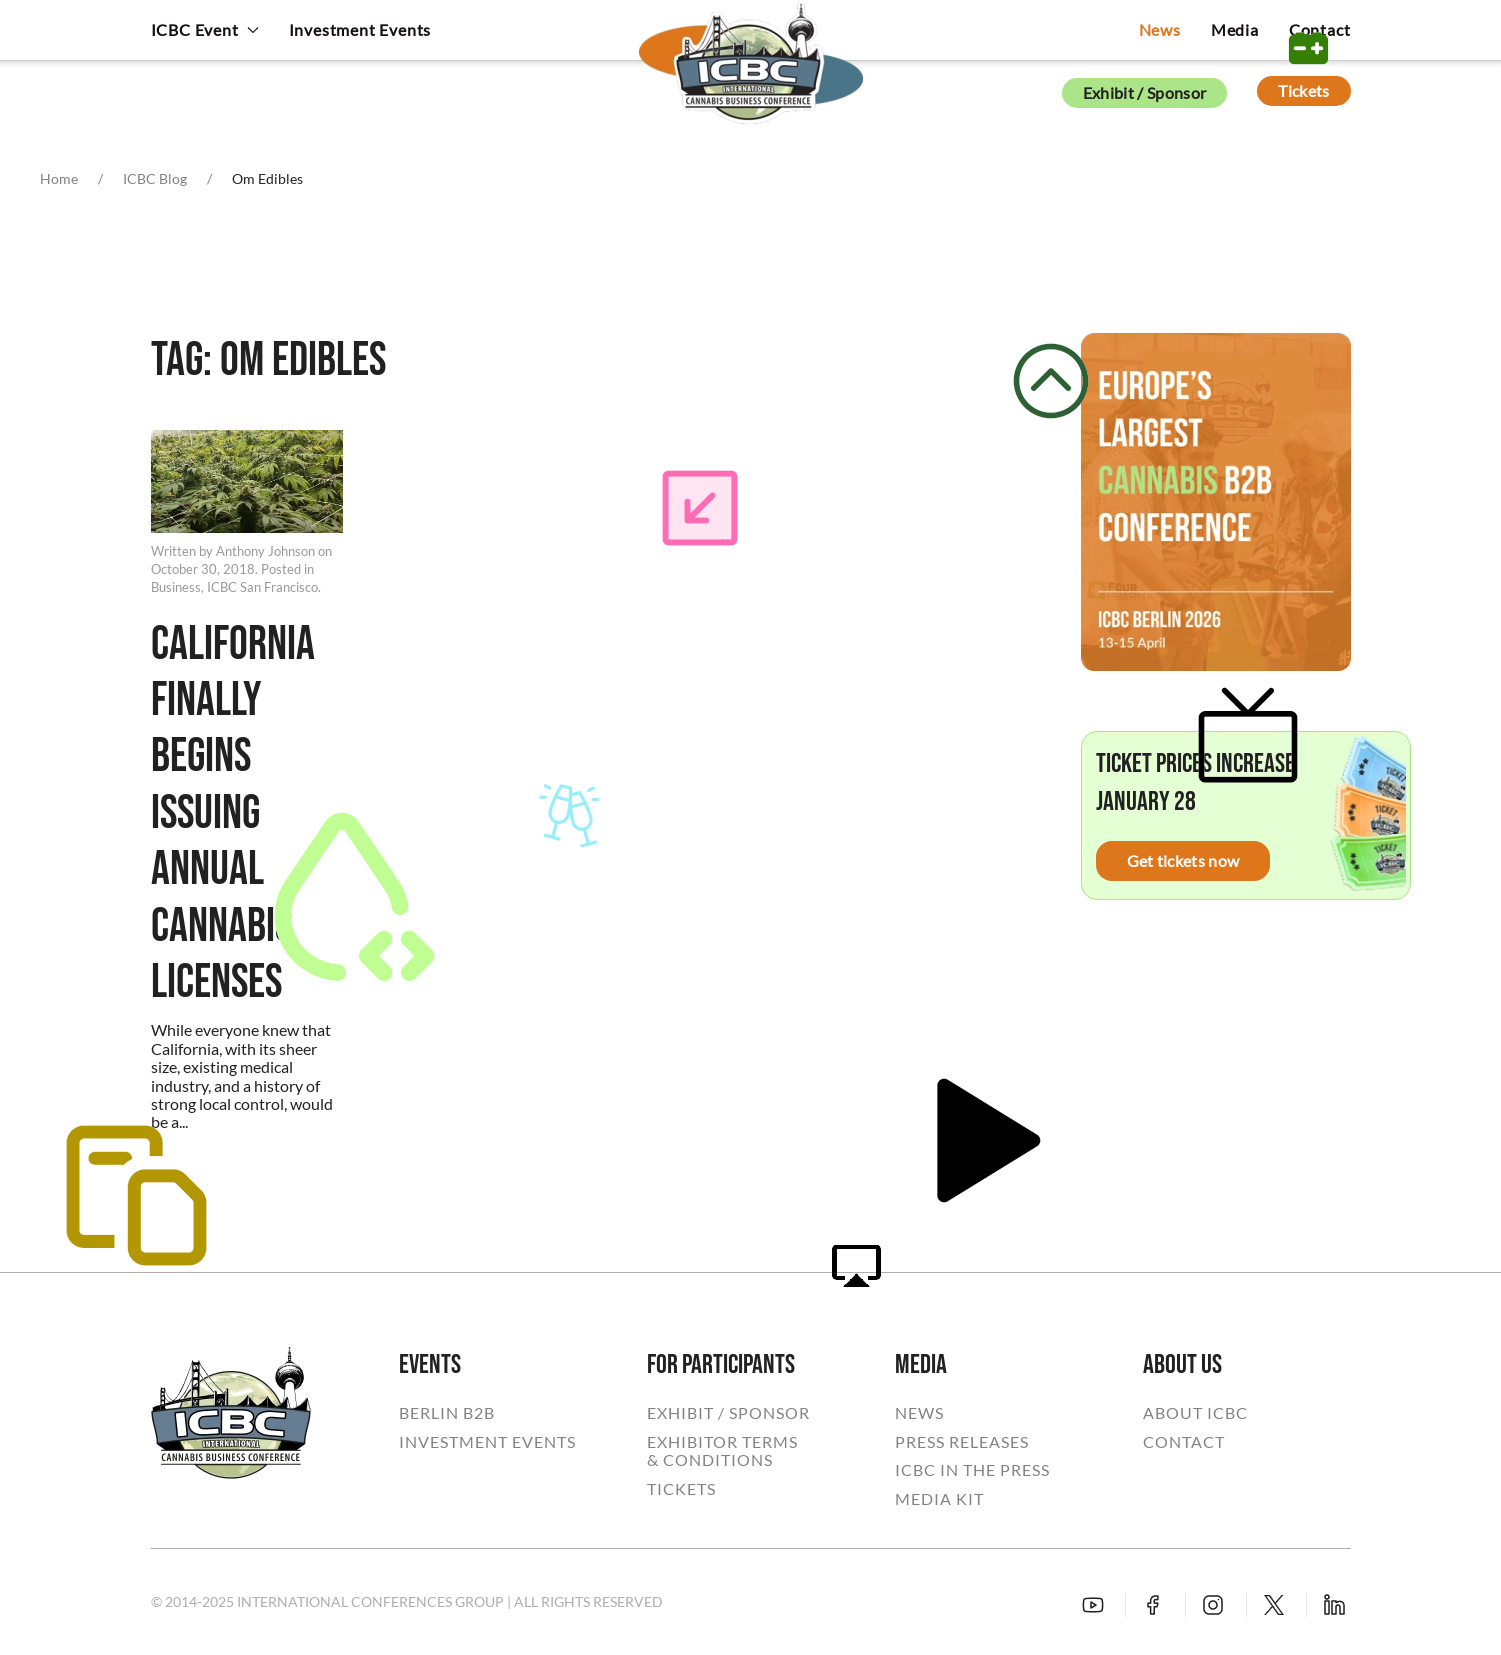 The height and width of the screenshot is (1655, 1501). What do you see at coordinates (342, 897) in the screenshot?
I see `access code-based liquid or fluid simulations` at bounding box center [342, 897].